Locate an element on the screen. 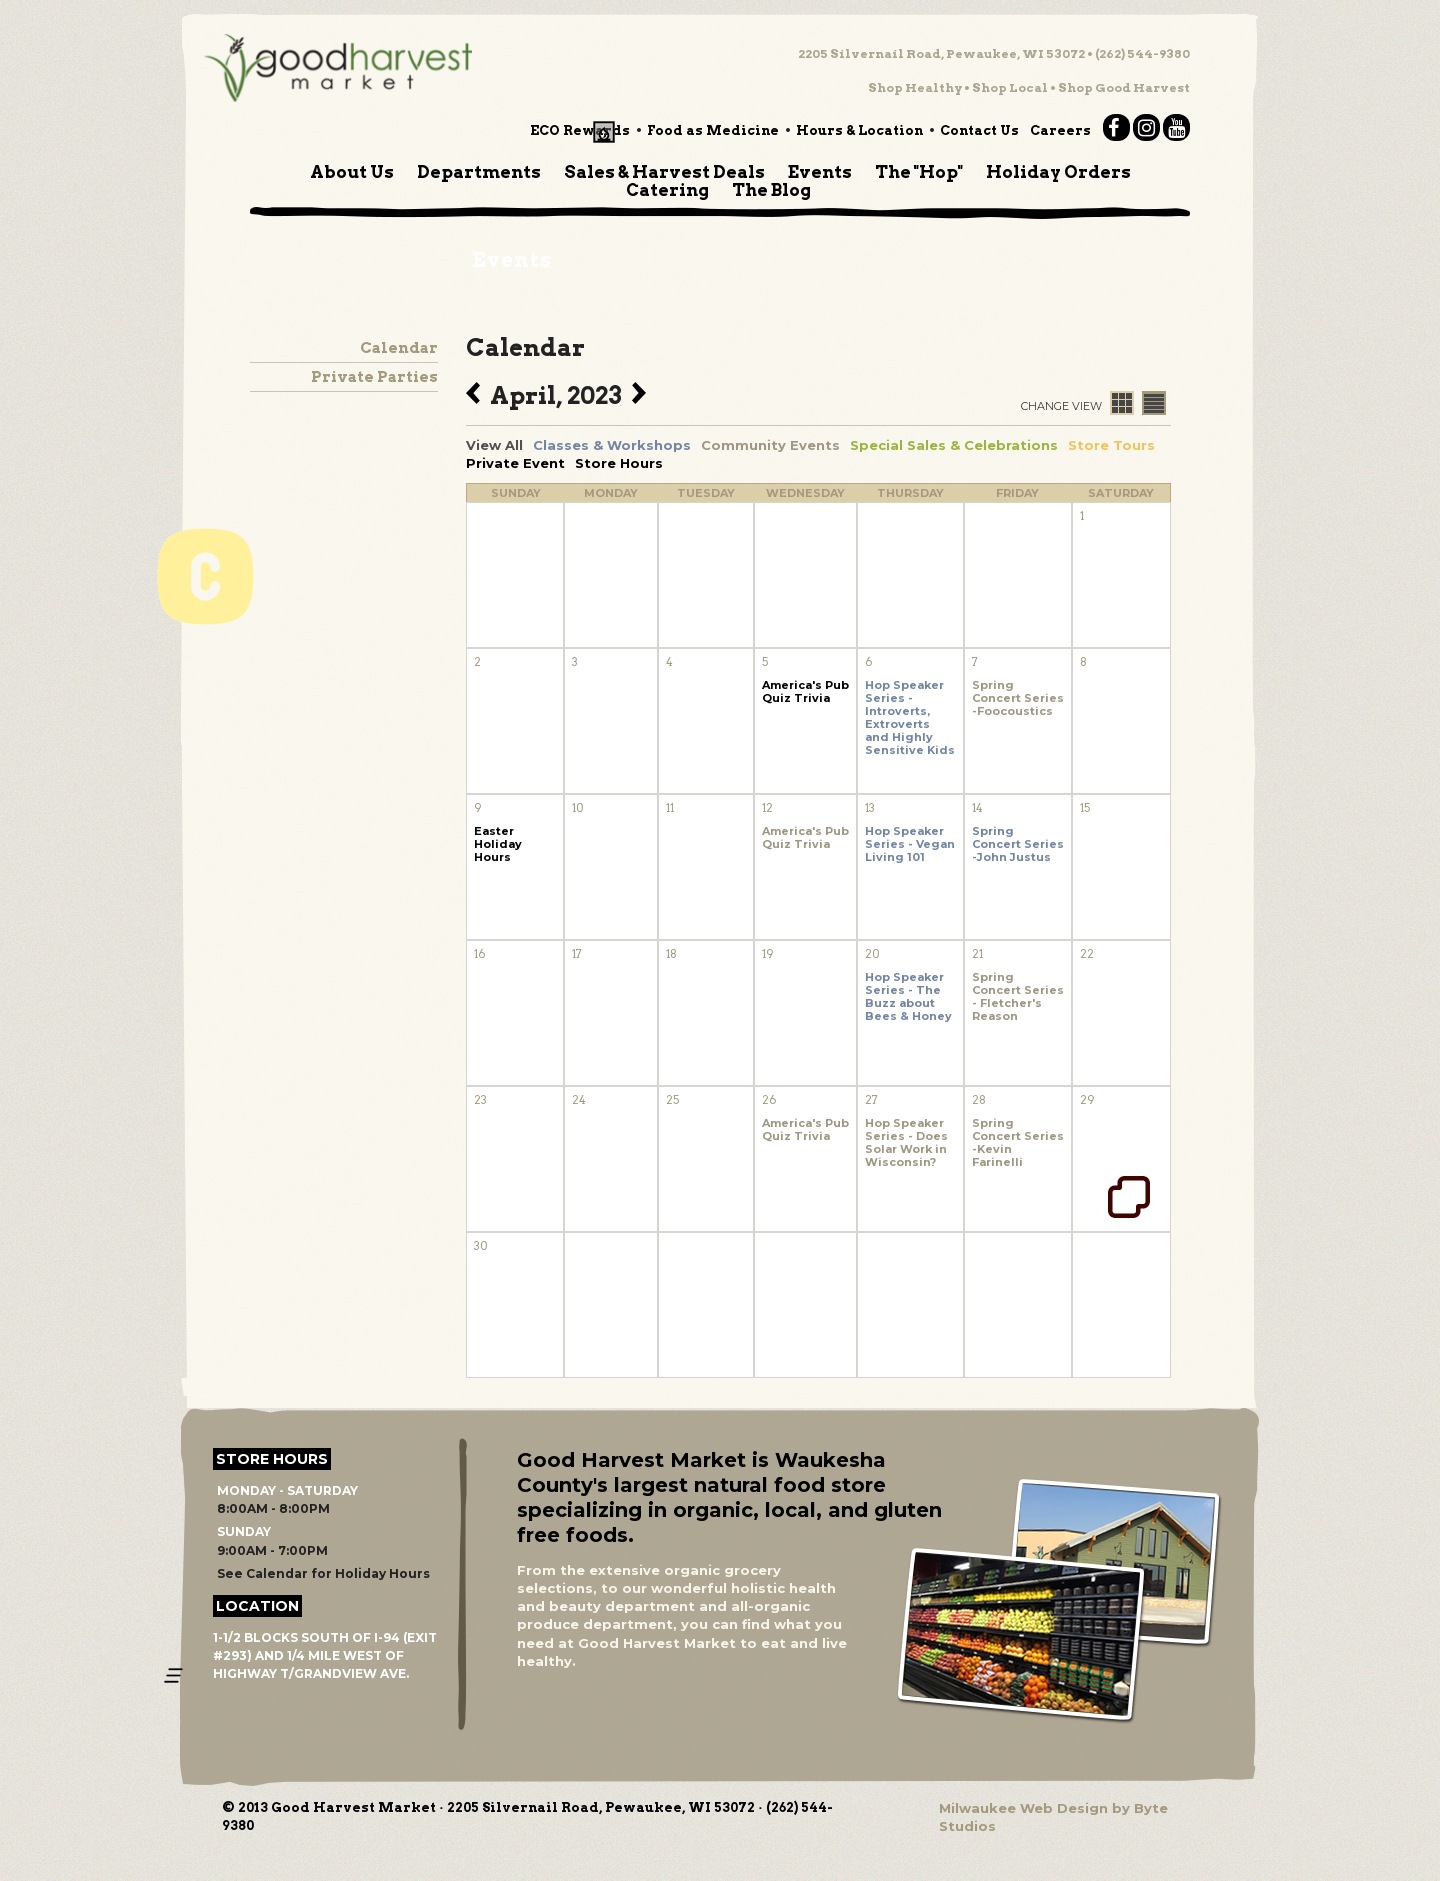 This screenshot has width=1440, height=1881. combine or merge selected layers is located at coordinates (1129, 1197).